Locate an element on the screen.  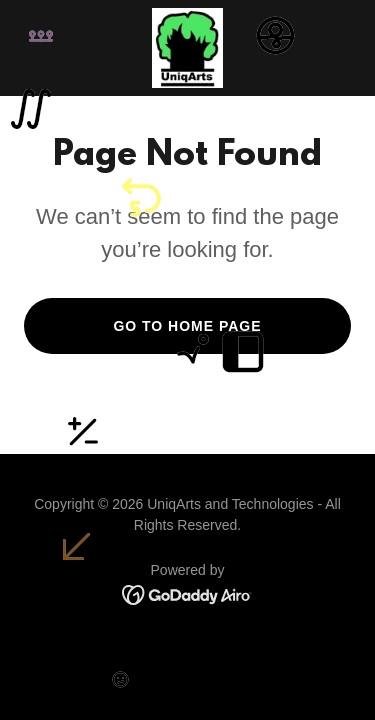
bounce or redirect content to the right is located at coordinates (193, 348).